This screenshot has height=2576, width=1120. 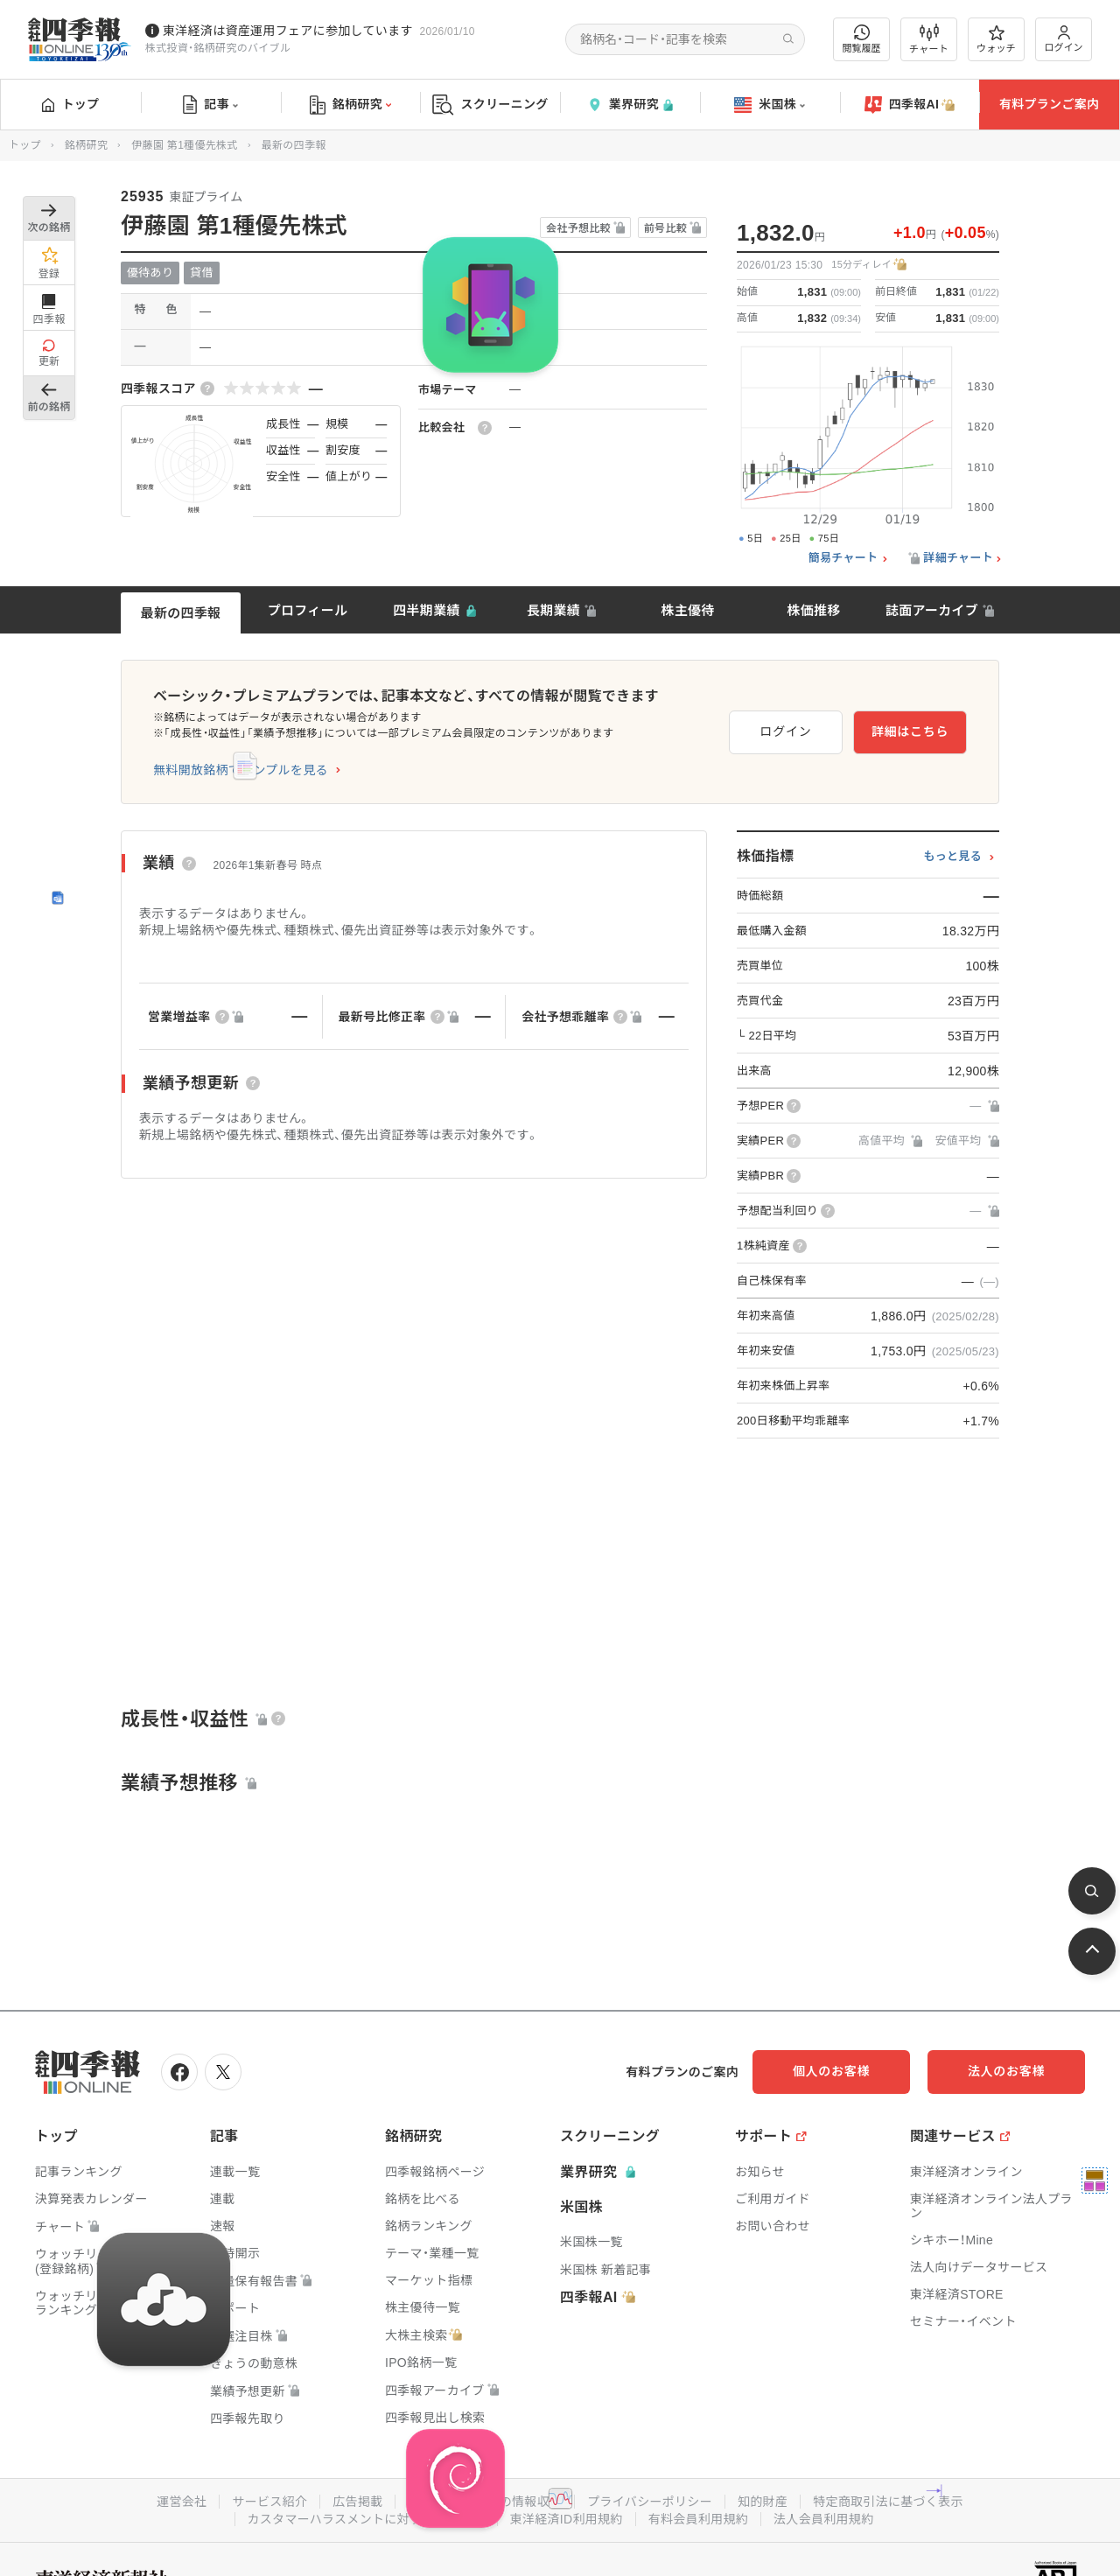 I want to click on launch guiscrcpy android screen mirroring app, so click(x=490, y=304).